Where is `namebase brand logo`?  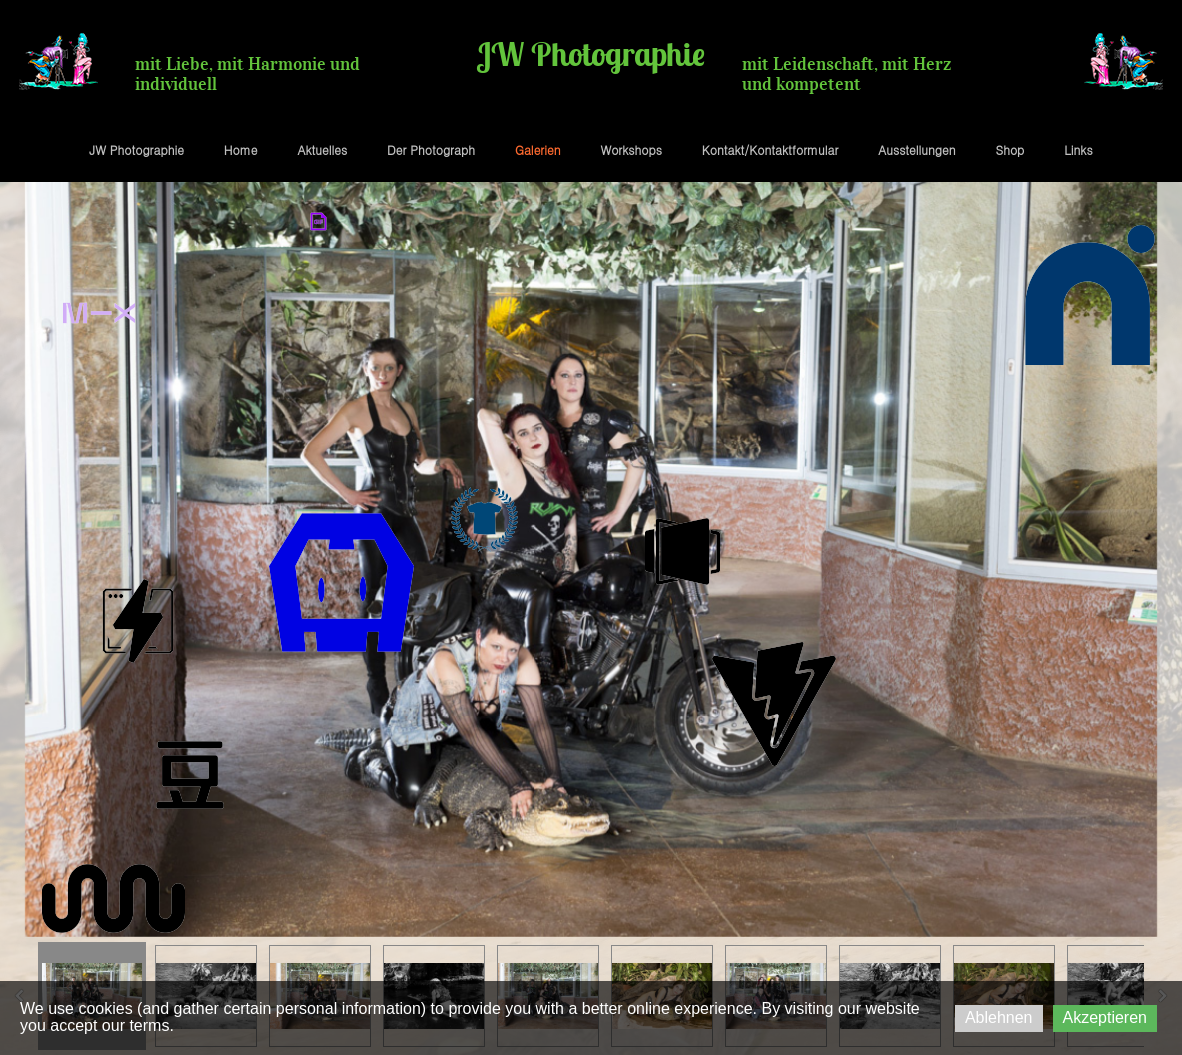
namebase brand logo is located at coordinates (1090, 295).